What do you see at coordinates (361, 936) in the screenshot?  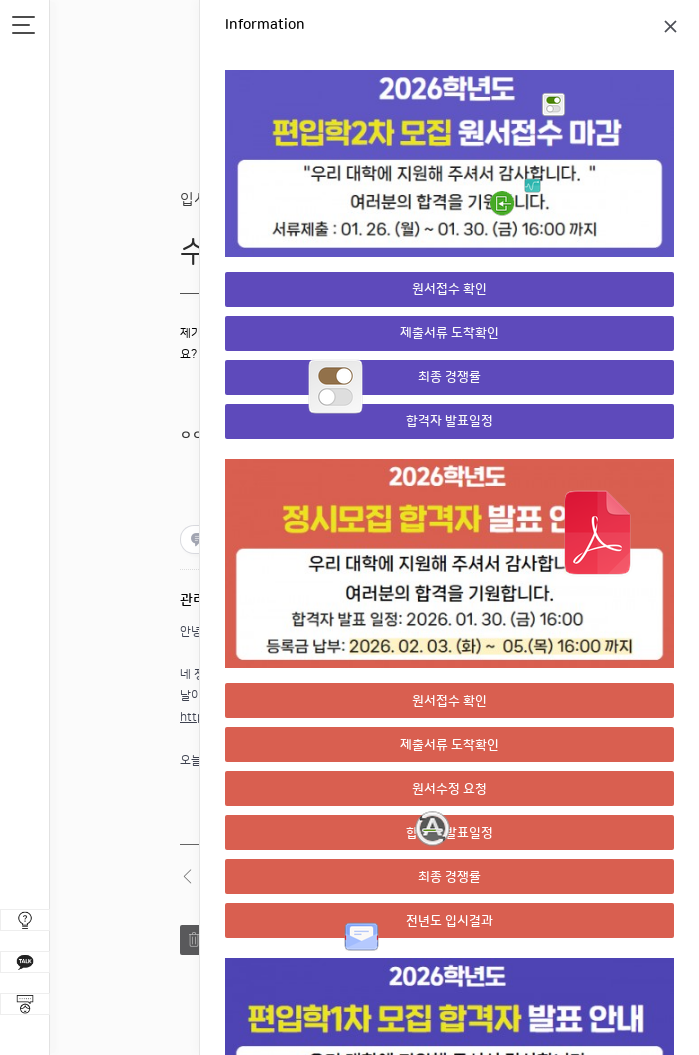 I see `open the mail application` at bounding box center [361, 936].